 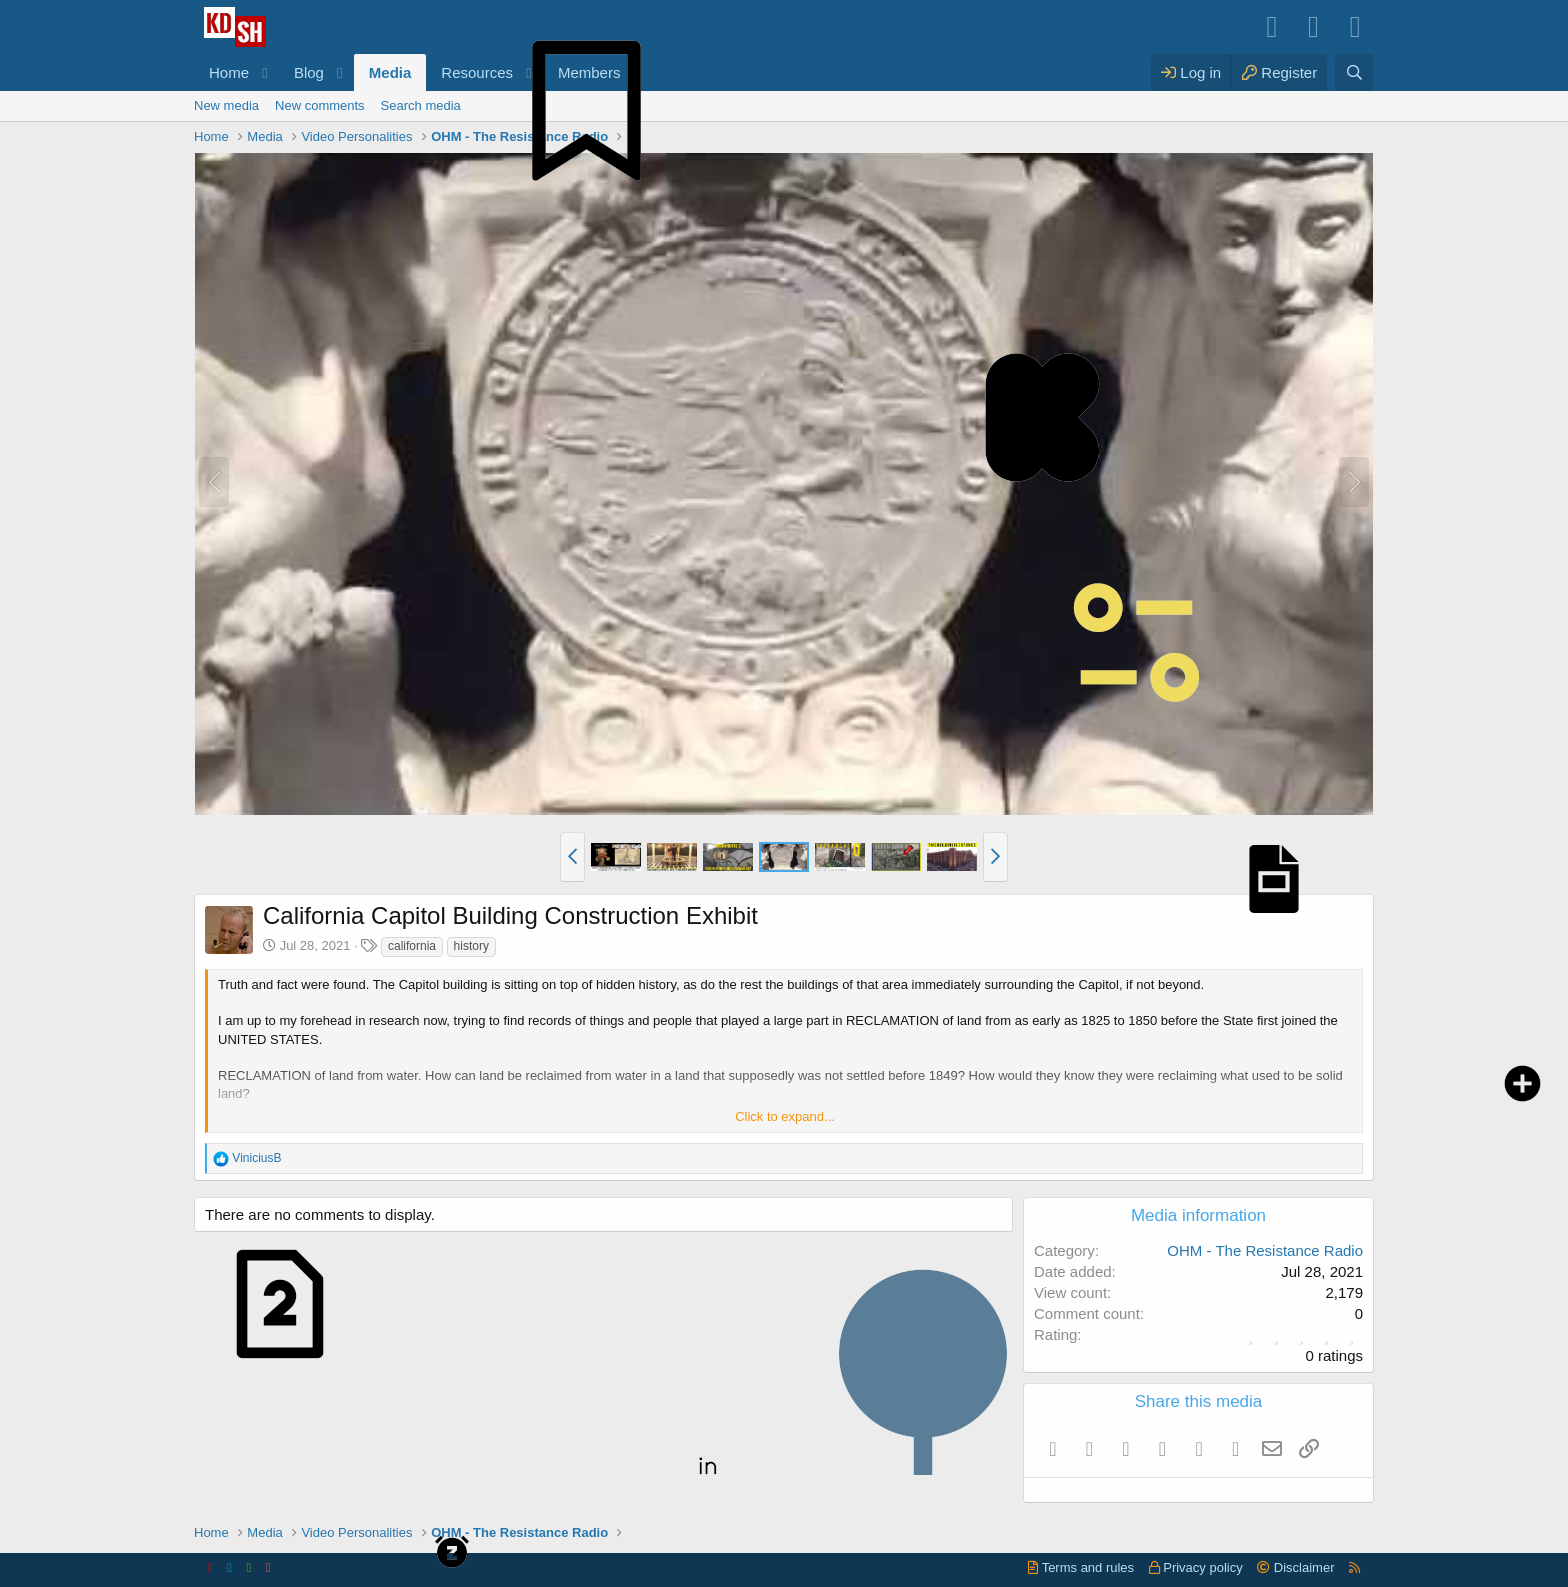 What do you see at coordinates (586, 108) in the screenshot?
I see `save this item for later` at bounding box center [586, 108].